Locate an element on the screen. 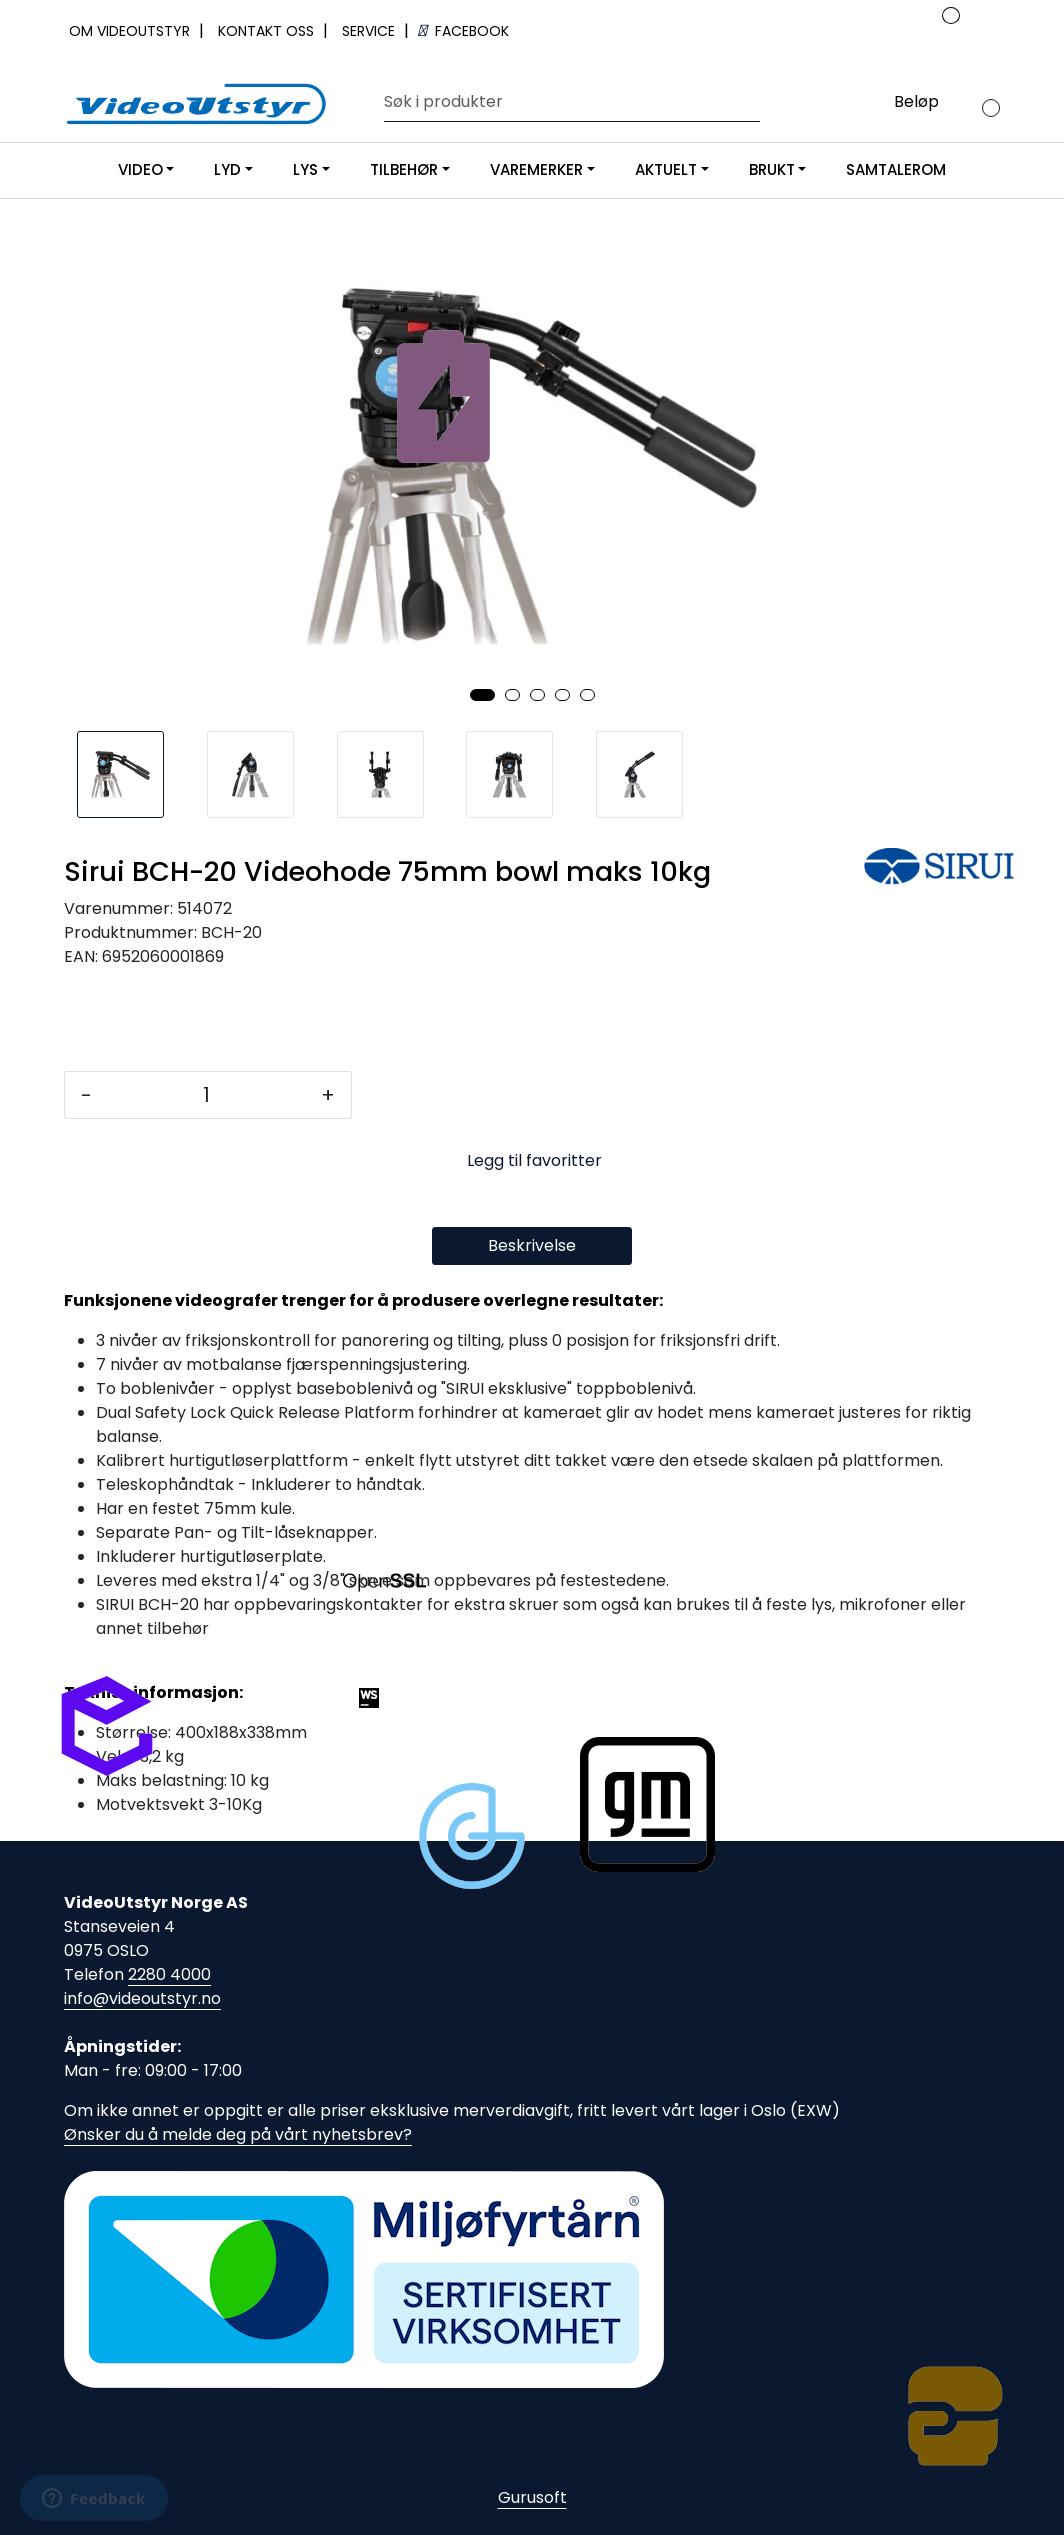 The width and height of the screenshot is (1064, 2535). general motors company logo is located at coordinates (647, 1804).